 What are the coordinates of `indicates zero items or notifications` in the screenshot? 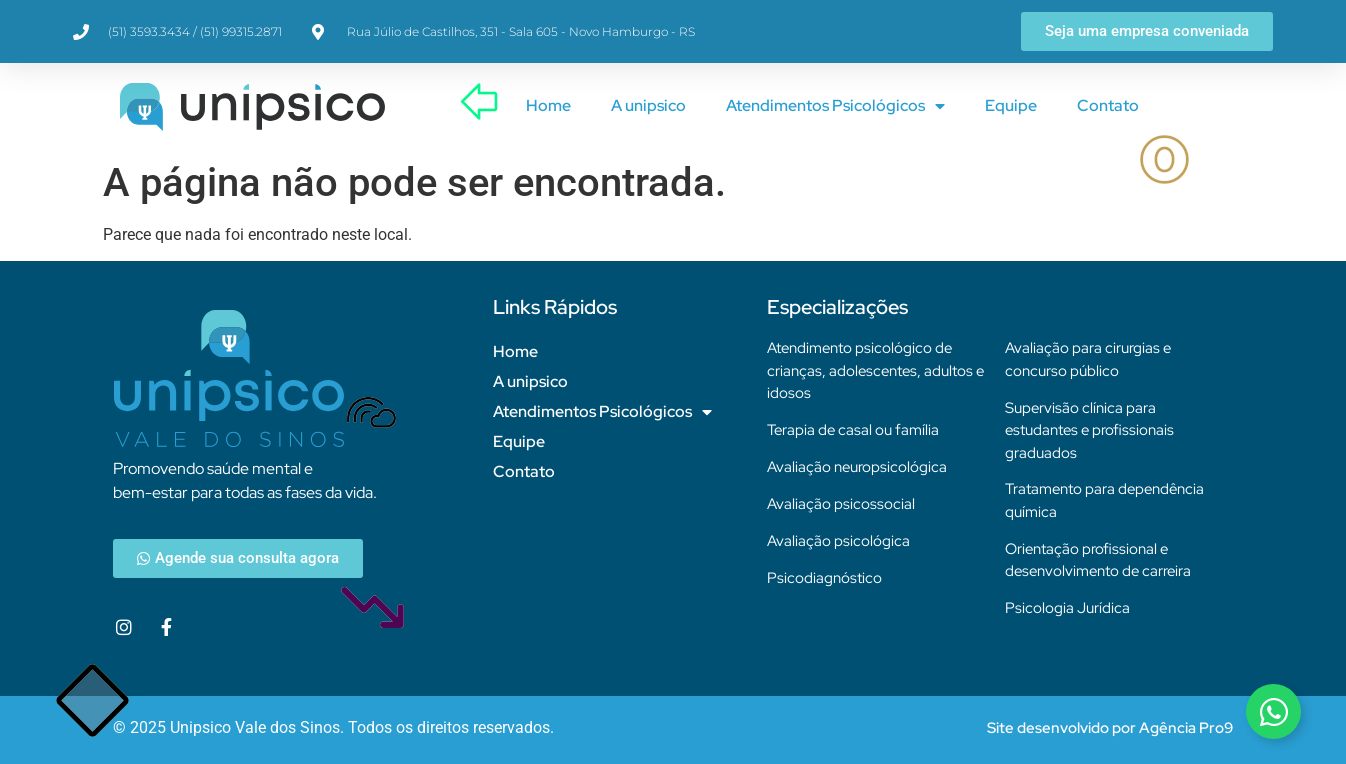 It's located at (1164, 159).